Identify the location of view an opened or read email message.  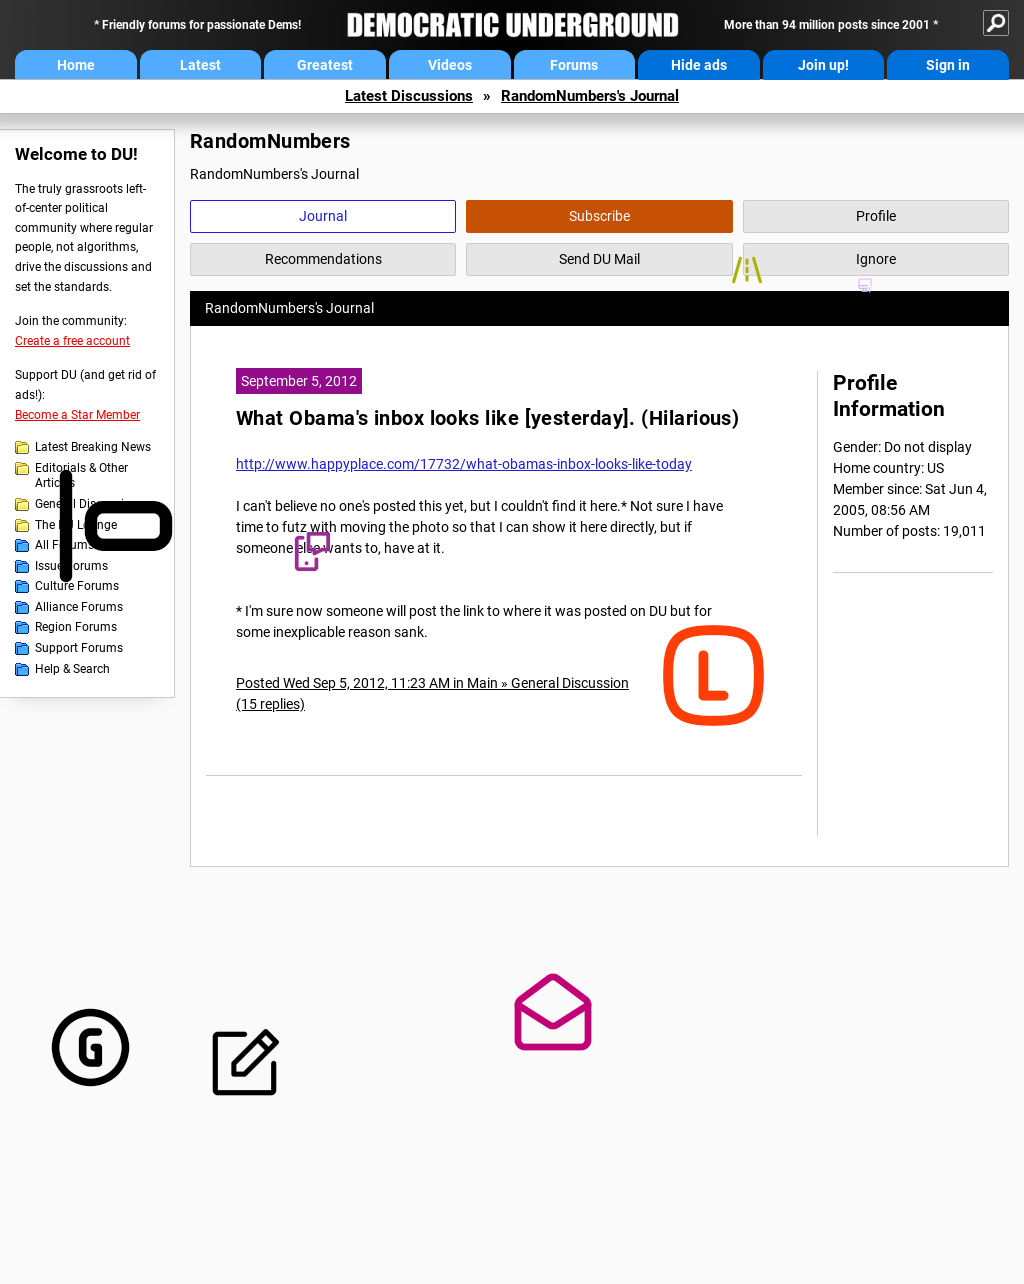
(553, 1012).